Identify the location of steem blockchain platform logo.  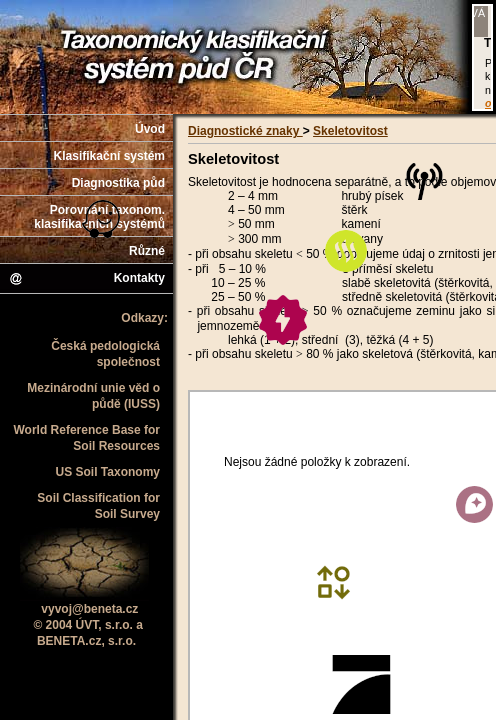
(346, 251).